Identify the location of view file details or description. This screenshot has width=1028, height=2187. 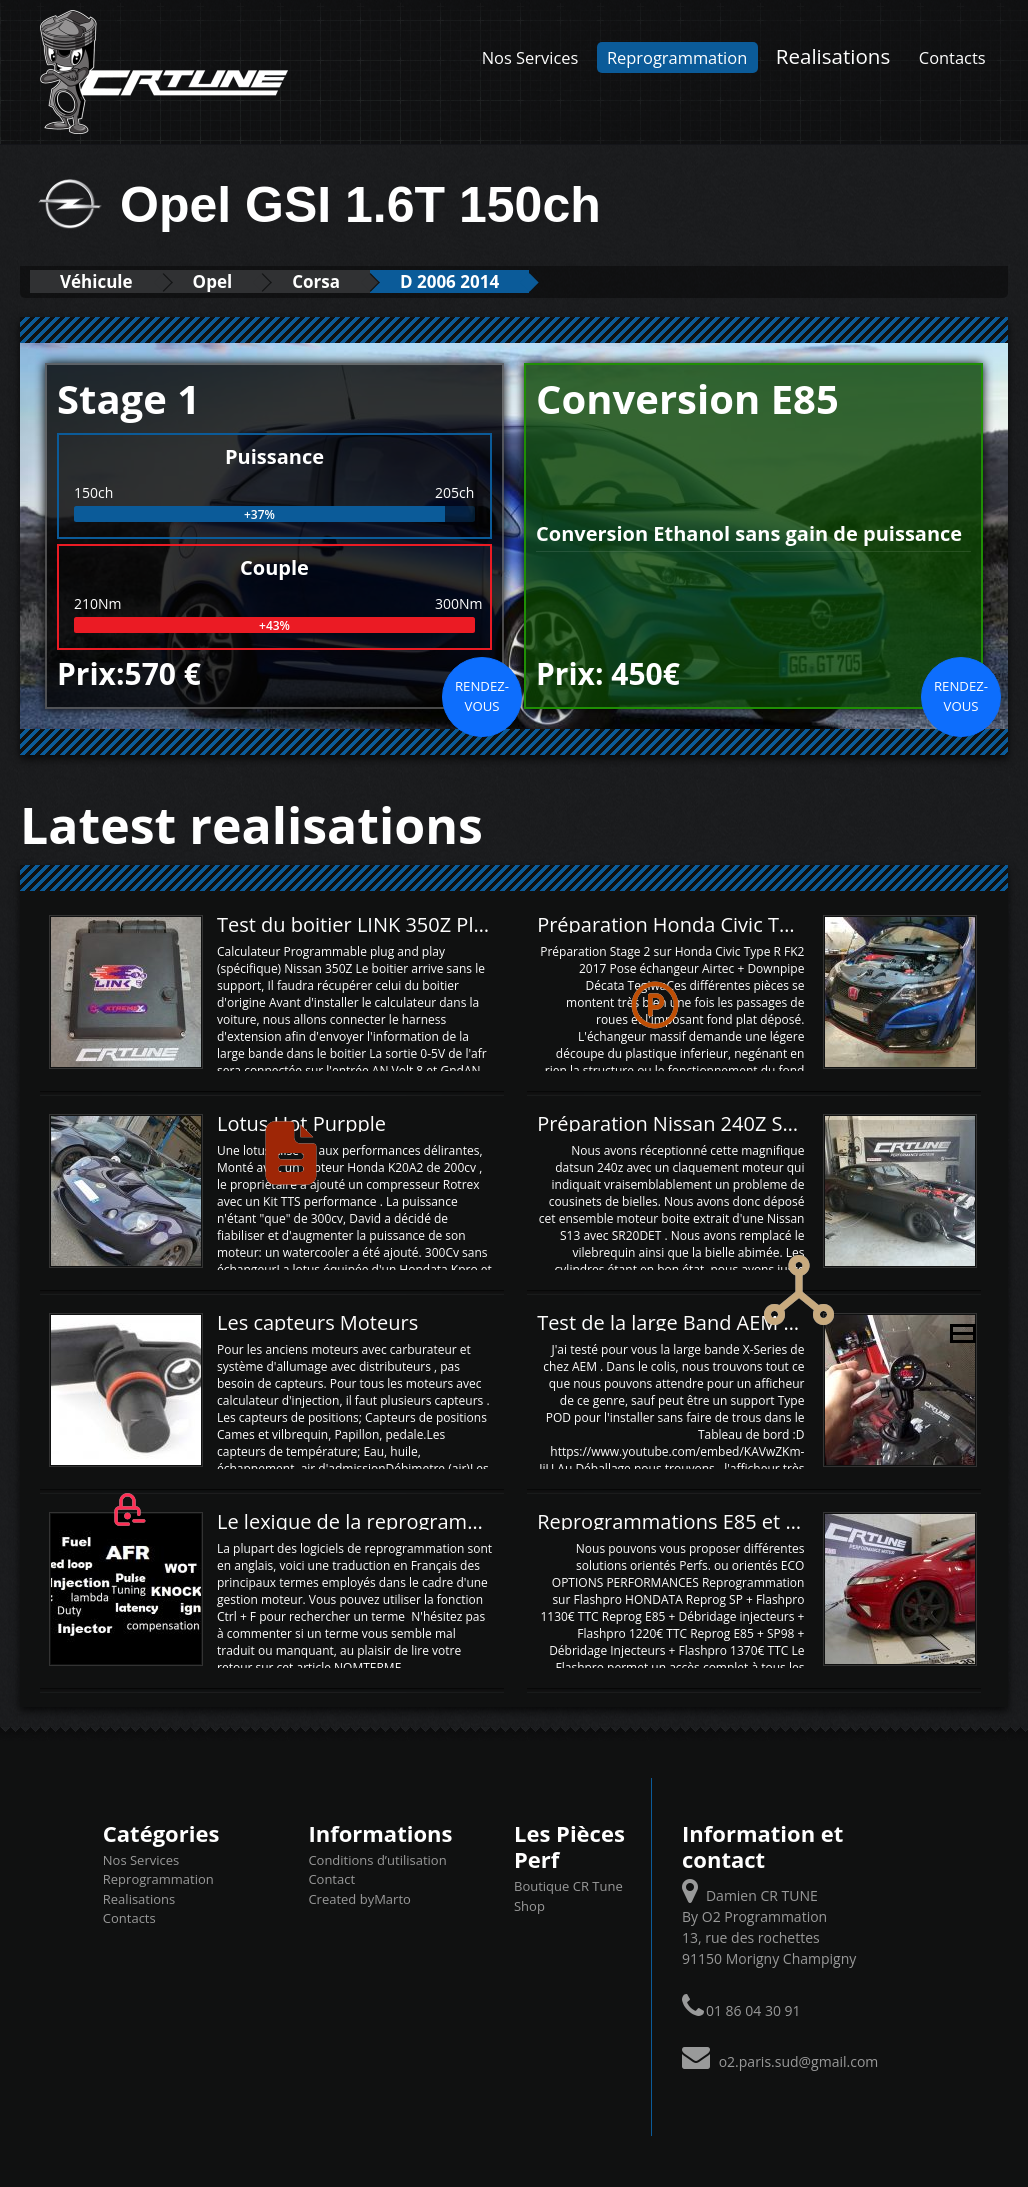
(291, 1153).